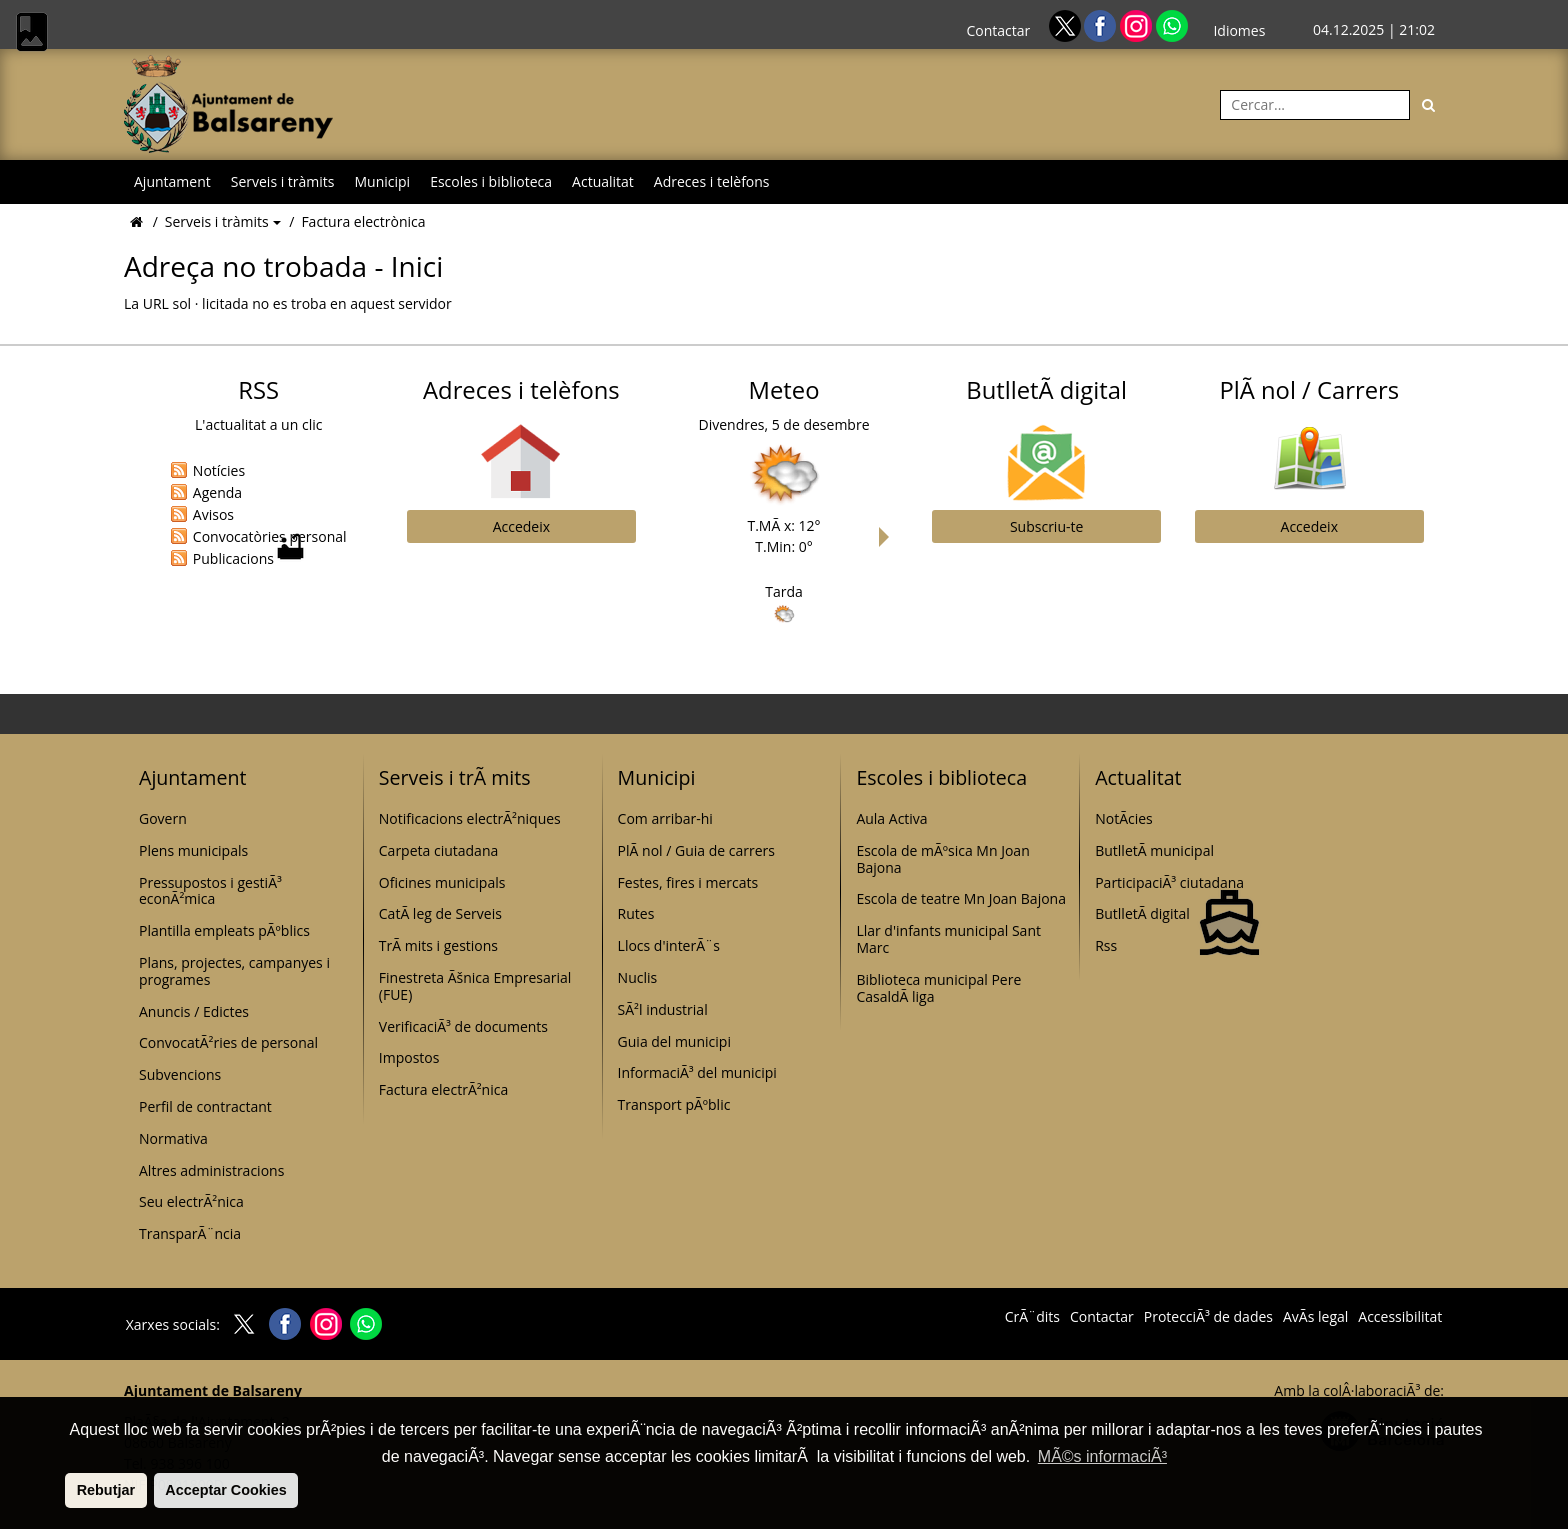  I want to click on indicates bathroom amenities available, so click(290, 546).